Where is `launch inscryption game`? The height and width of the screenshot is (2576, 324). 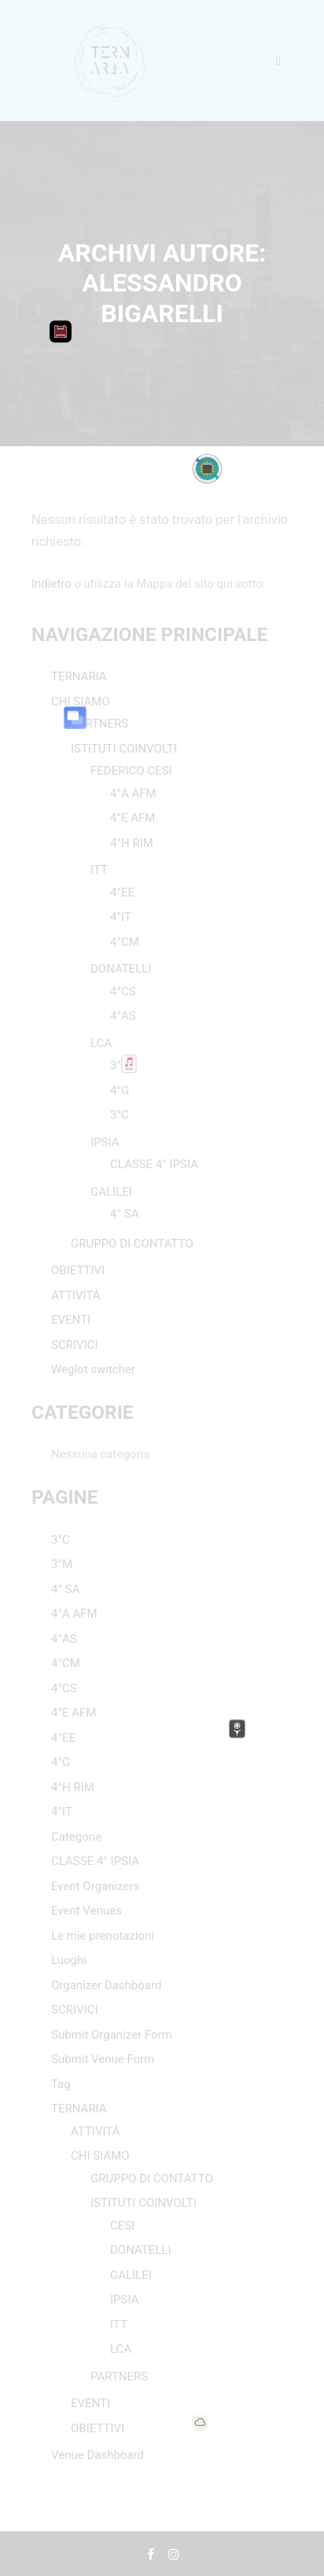 launch inscryption game is located at coordinates (61, 332).